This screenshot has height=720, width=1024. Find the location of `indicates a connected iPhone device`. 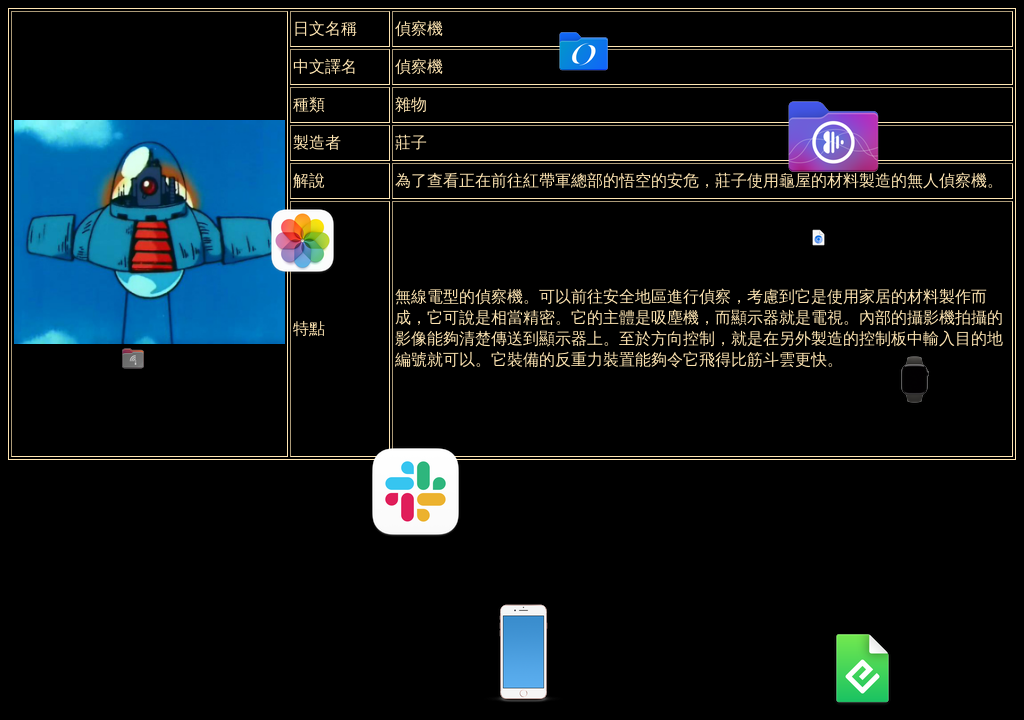

indicates a connected iPhone device is located at coordinates (523, 653).